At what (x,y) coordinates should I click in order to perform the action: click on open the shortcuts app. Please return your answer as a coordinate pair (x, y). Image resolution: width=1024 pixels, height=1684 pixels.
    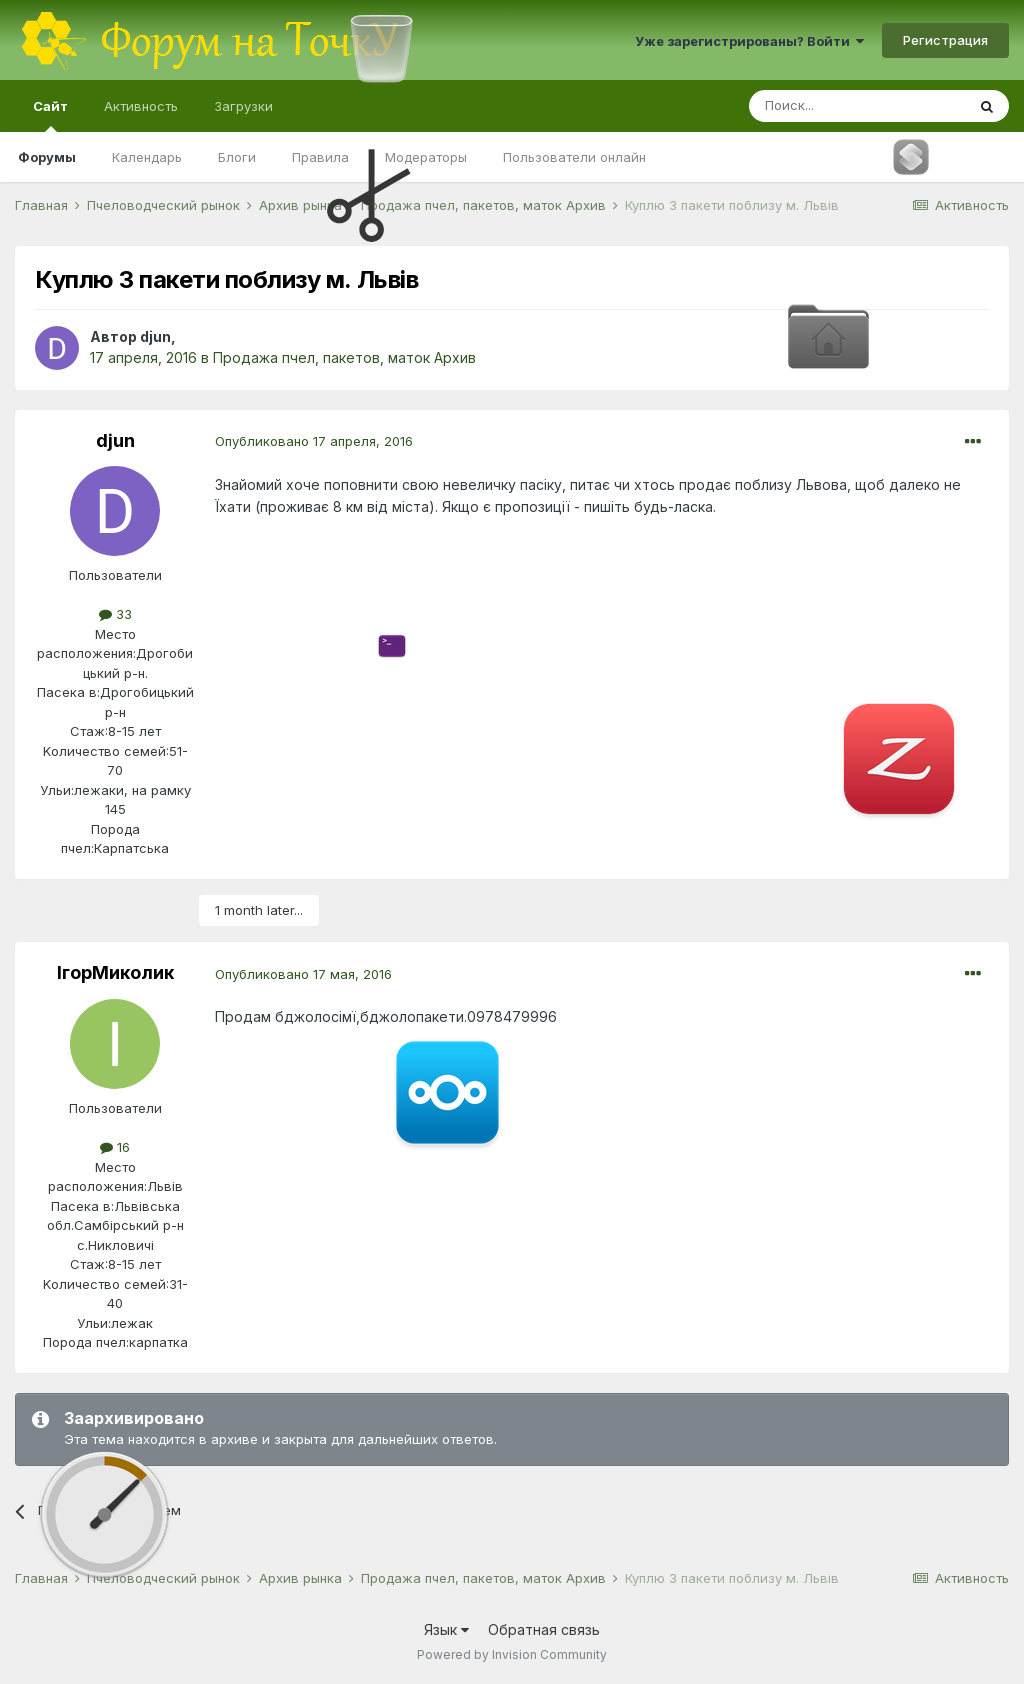
    Looking at the image, I should click on (911, 157).